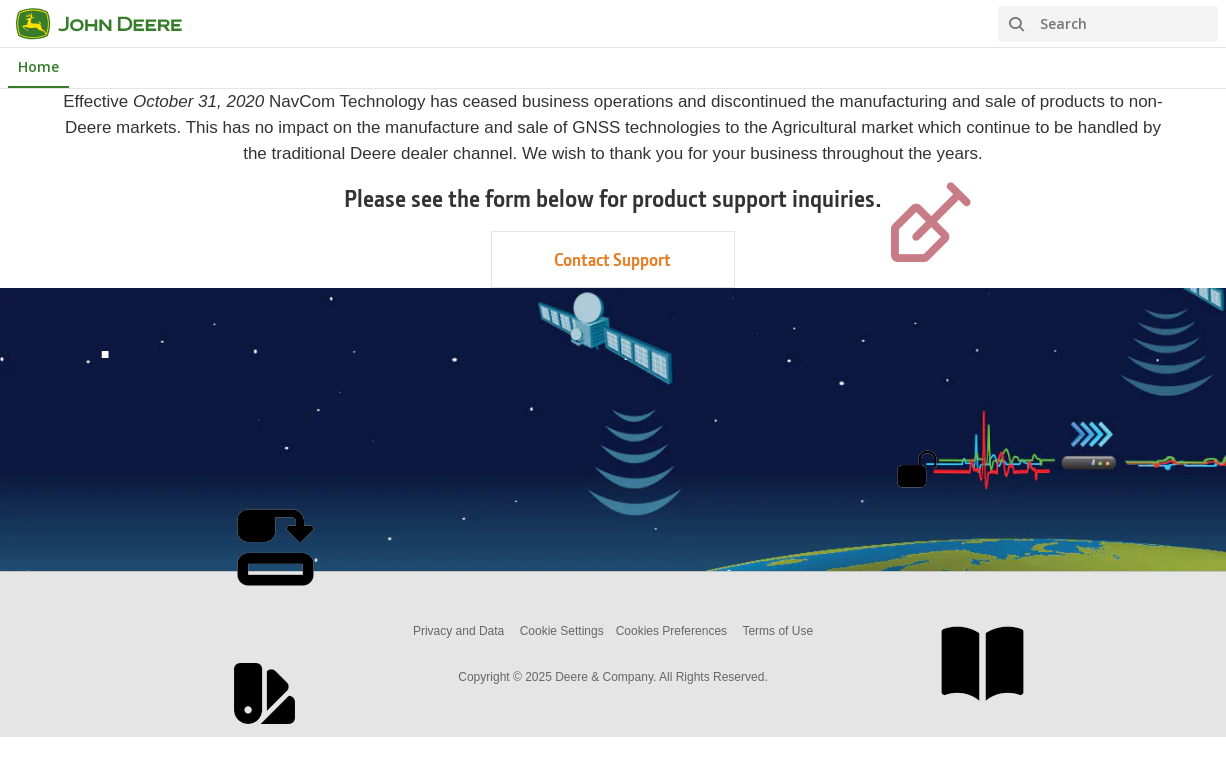  I want to click on view predecessor tasks in a workflow, so click(275, 547).